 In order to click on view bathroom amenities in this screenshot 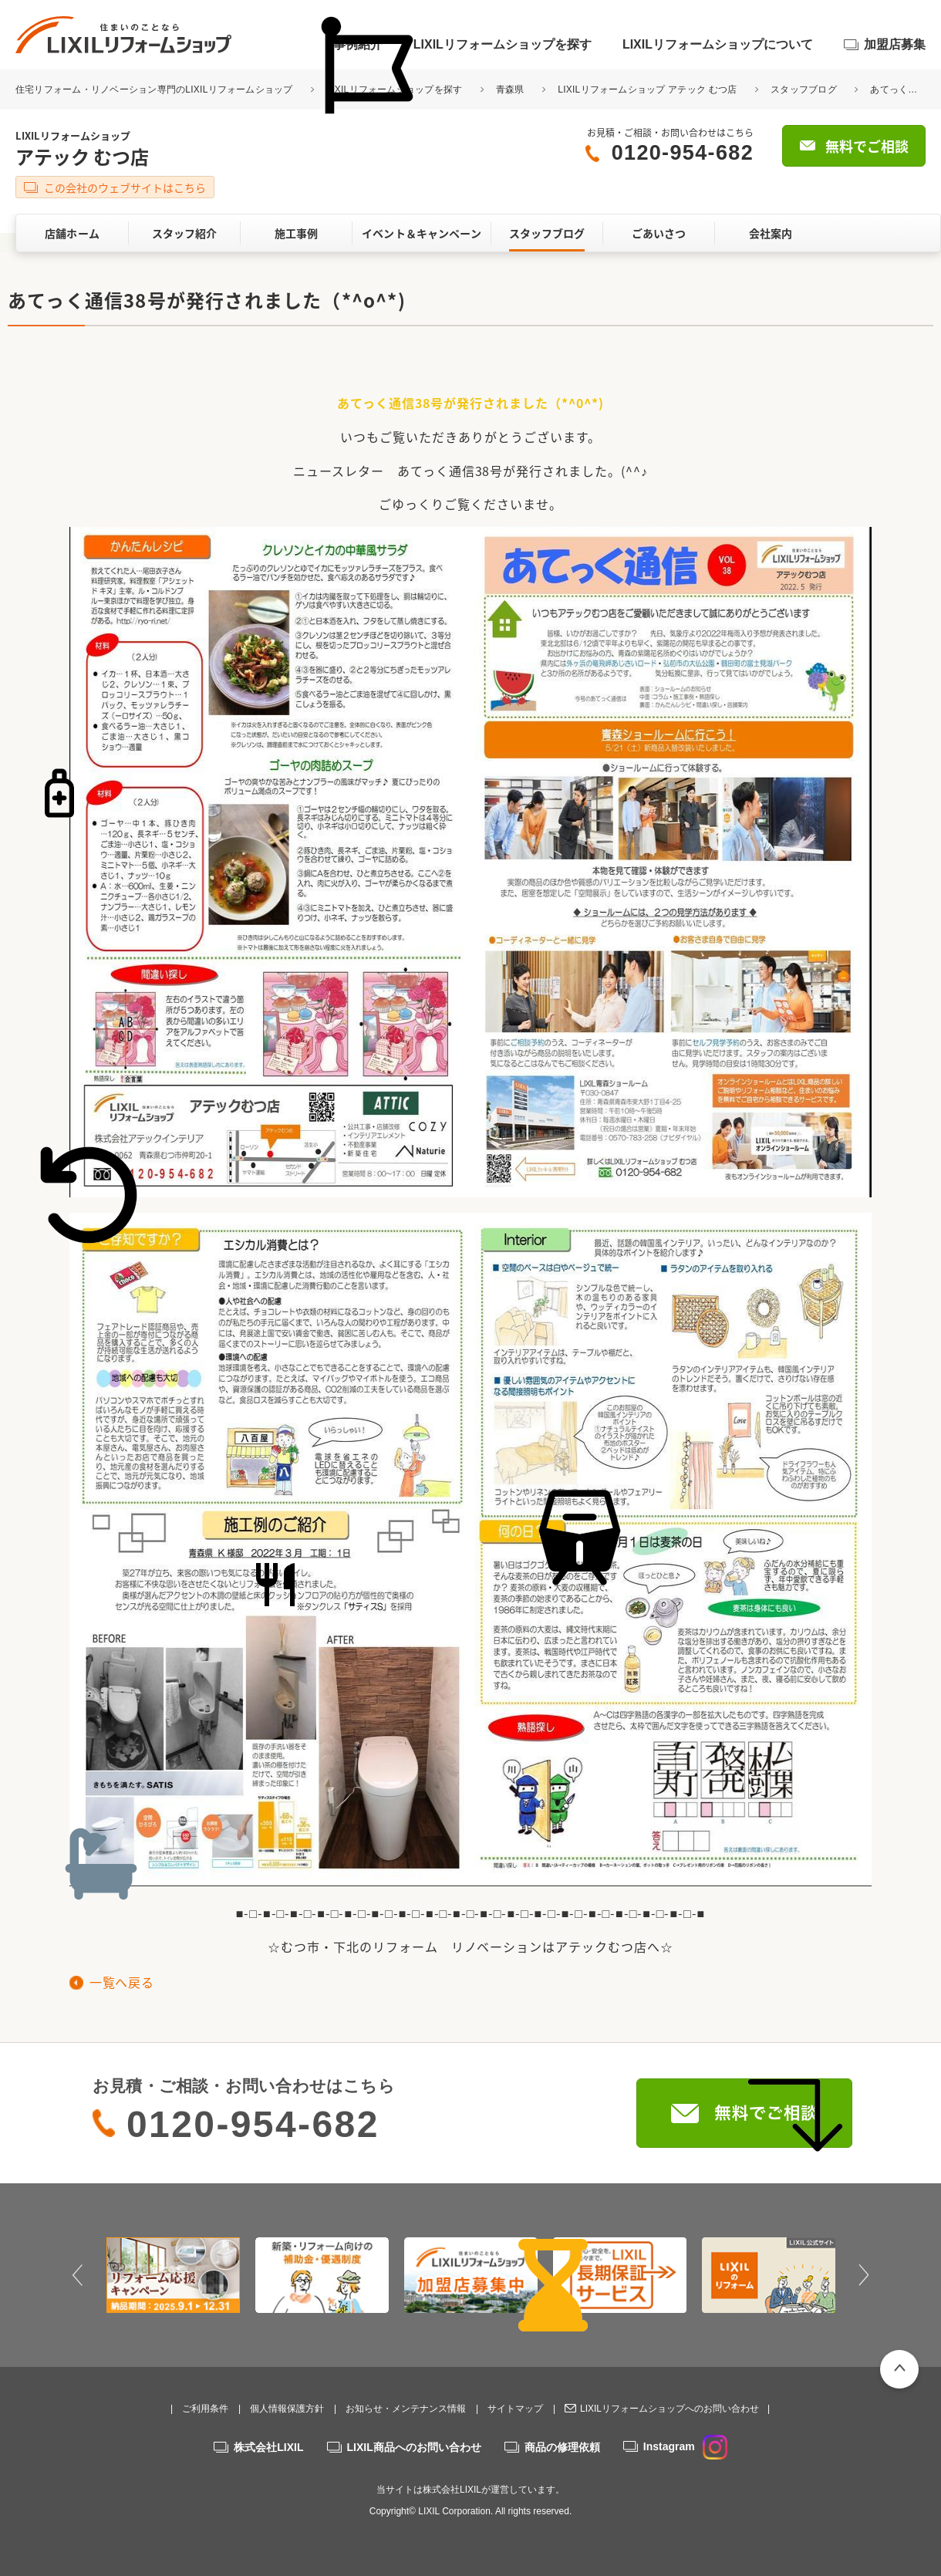, I will do `click(101, 1864)`.